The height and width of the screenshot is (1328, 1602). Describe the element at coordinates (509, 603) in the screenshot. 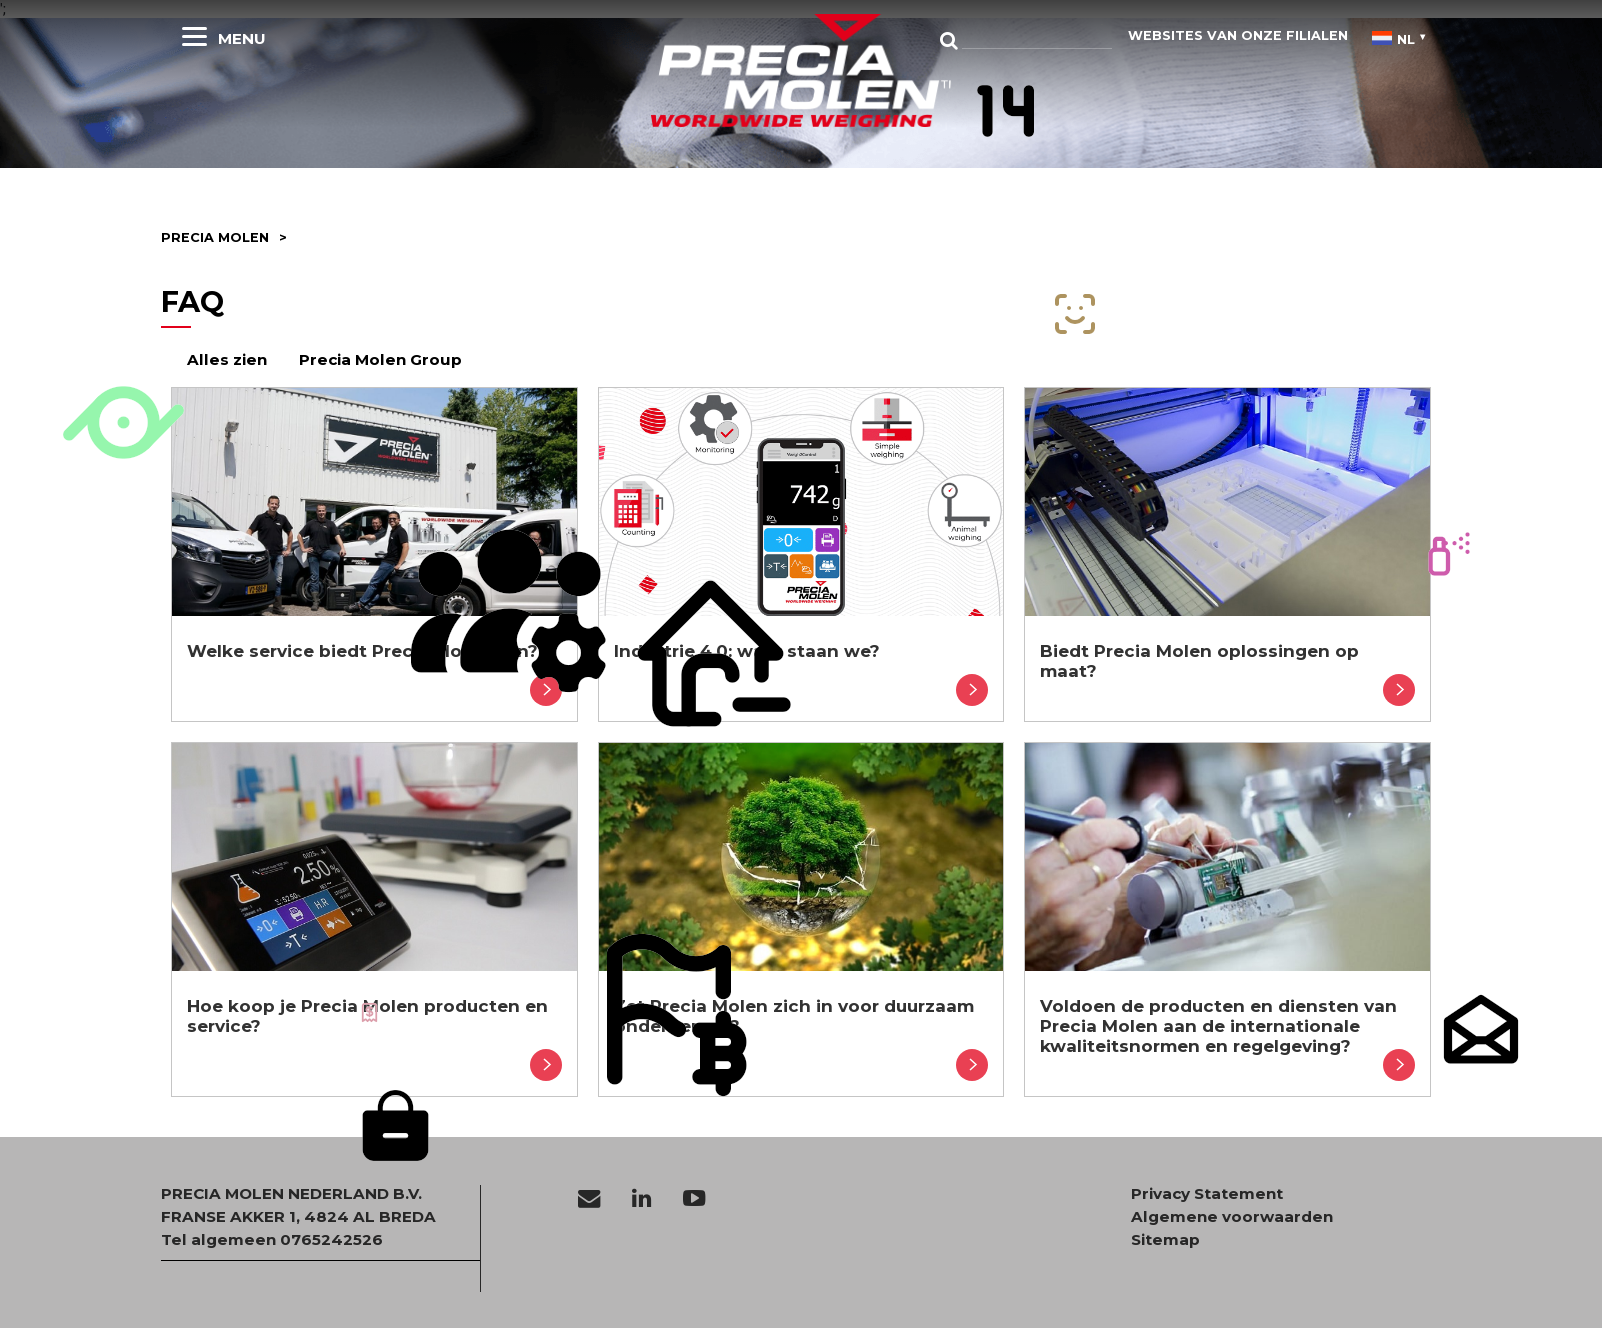

I see `manage user settings and permissions` at that location.